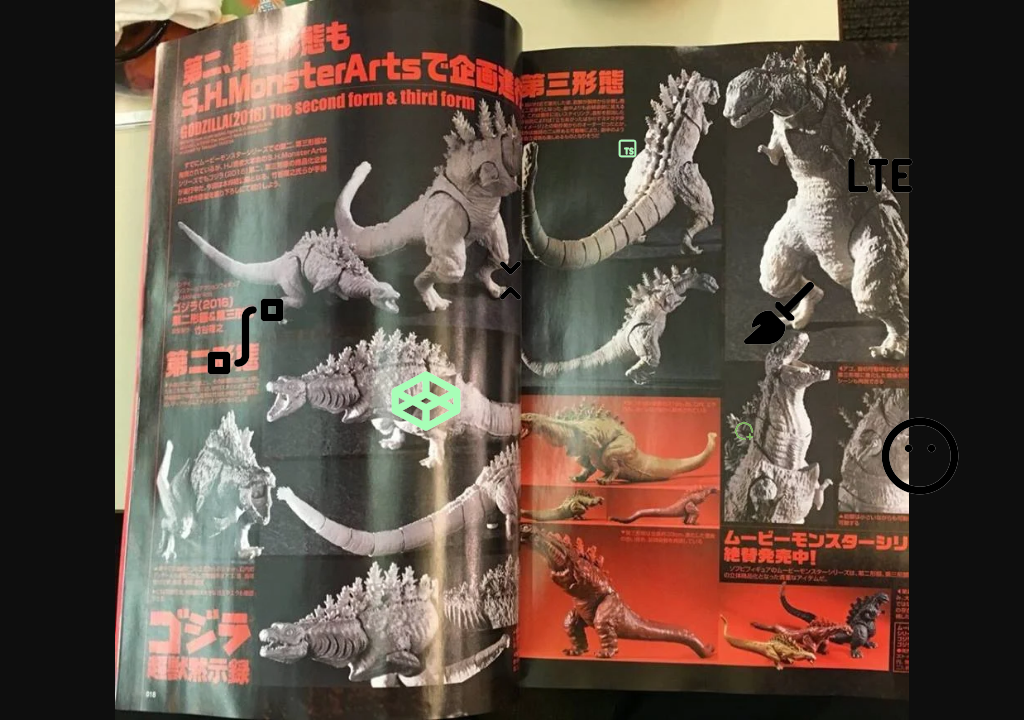  I want to click on indicates LTE cellular network connection, so click(878, 175).